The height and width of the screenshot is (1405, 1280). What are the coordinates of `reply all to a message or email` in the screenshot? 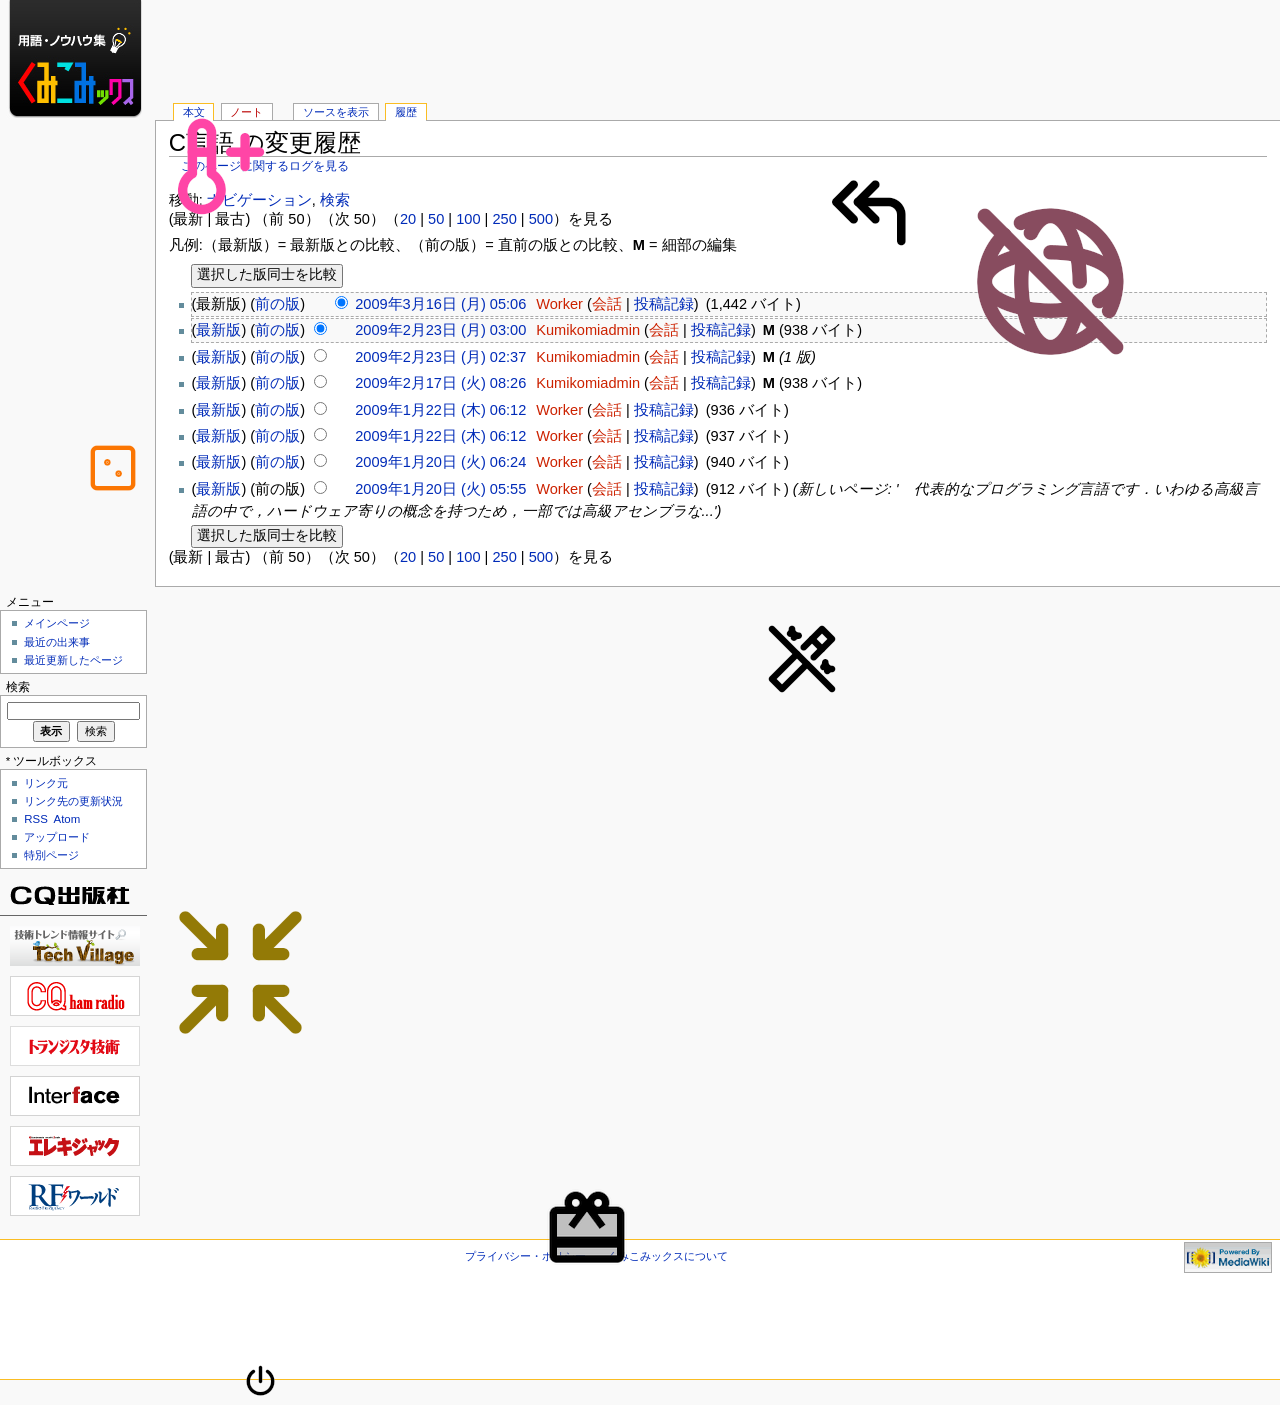 It's located at (871, 215).